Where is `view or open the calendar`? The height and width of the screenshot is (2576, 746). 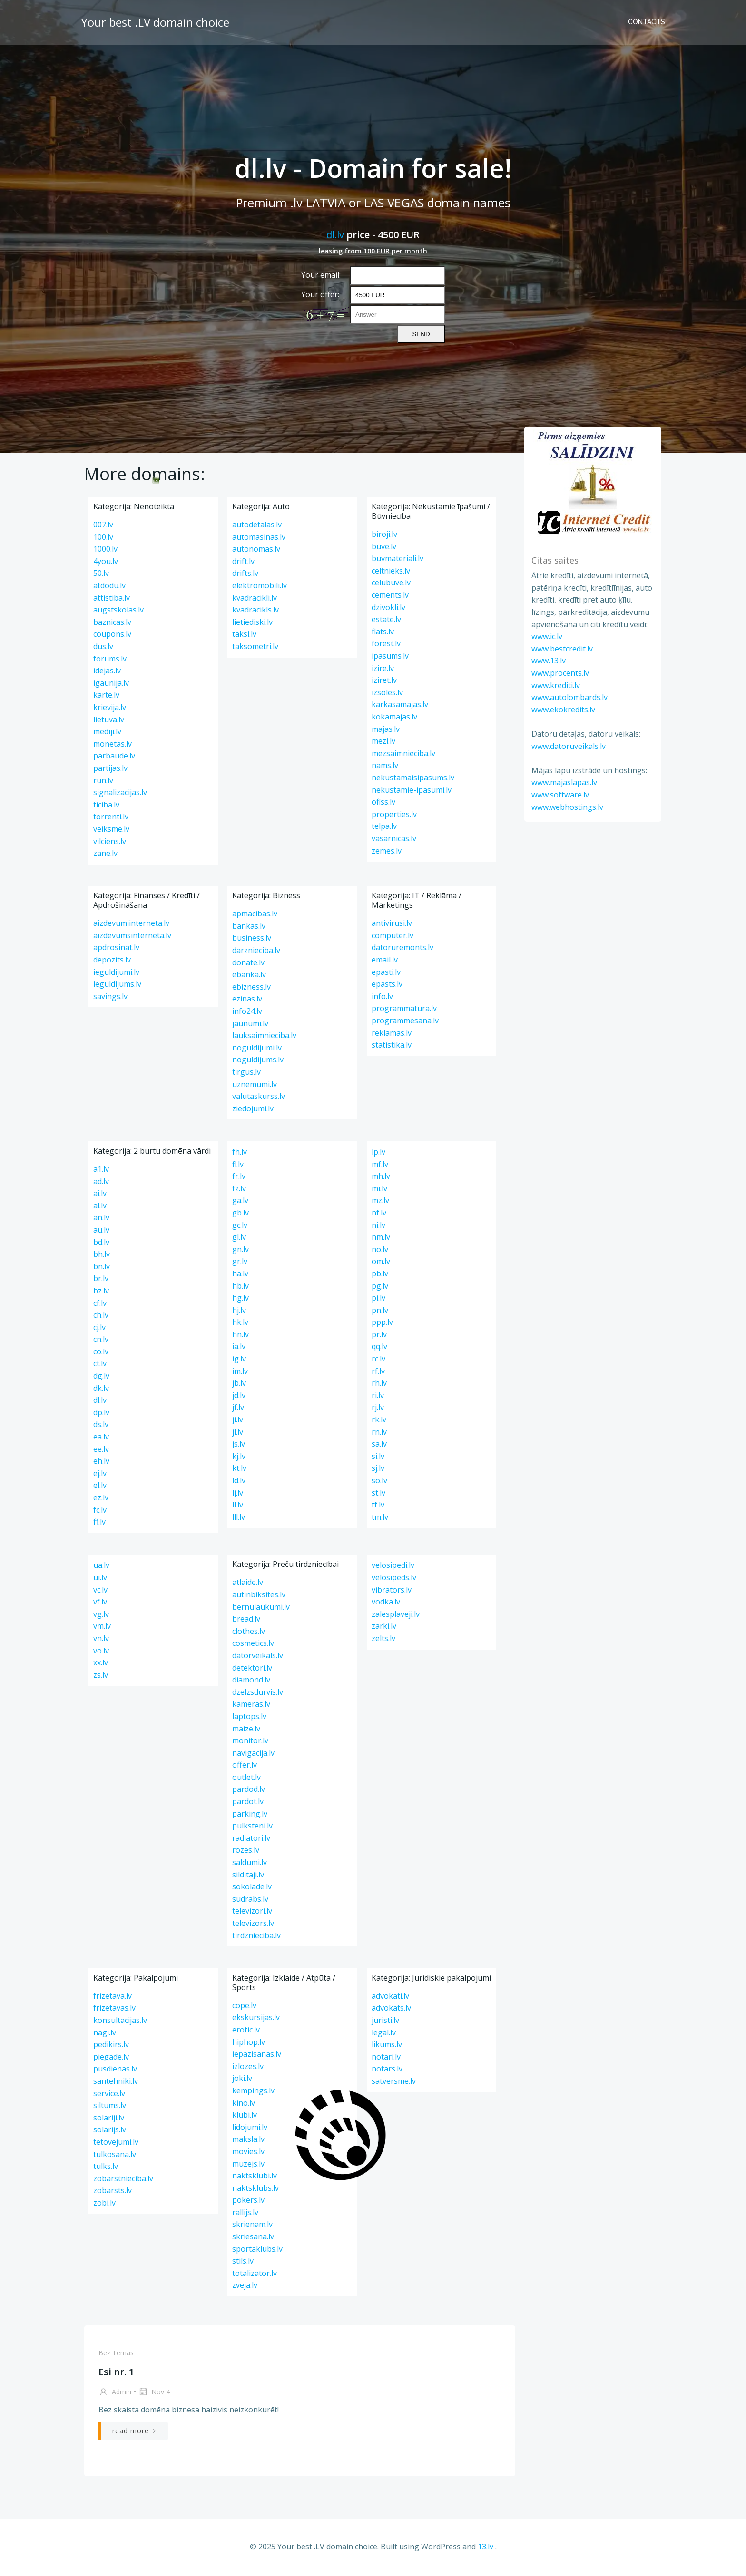 view or open the calendar is located at coordinates (156, 480).